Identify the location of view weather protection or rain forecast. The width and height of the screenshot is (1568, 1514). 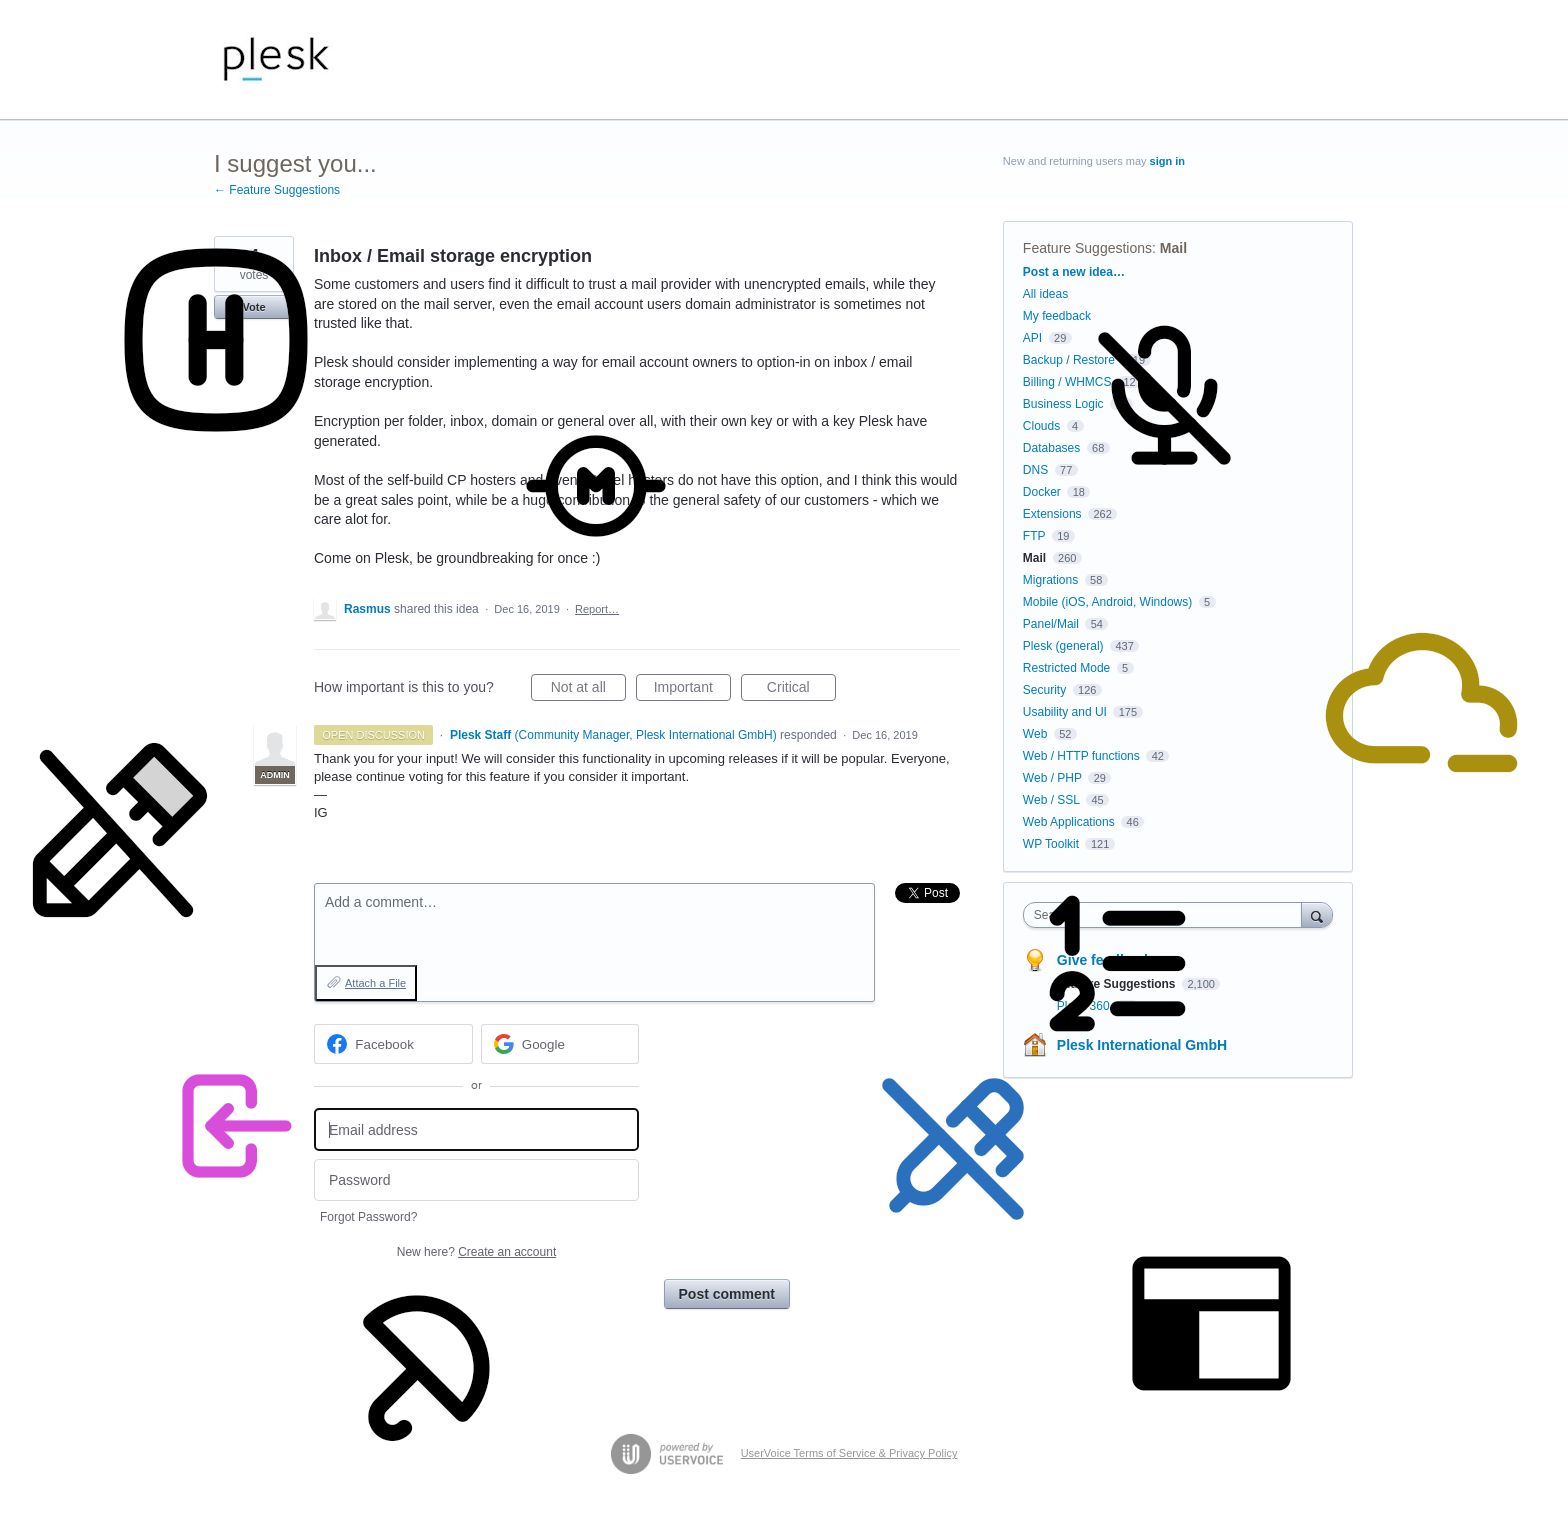
(425, 1360).